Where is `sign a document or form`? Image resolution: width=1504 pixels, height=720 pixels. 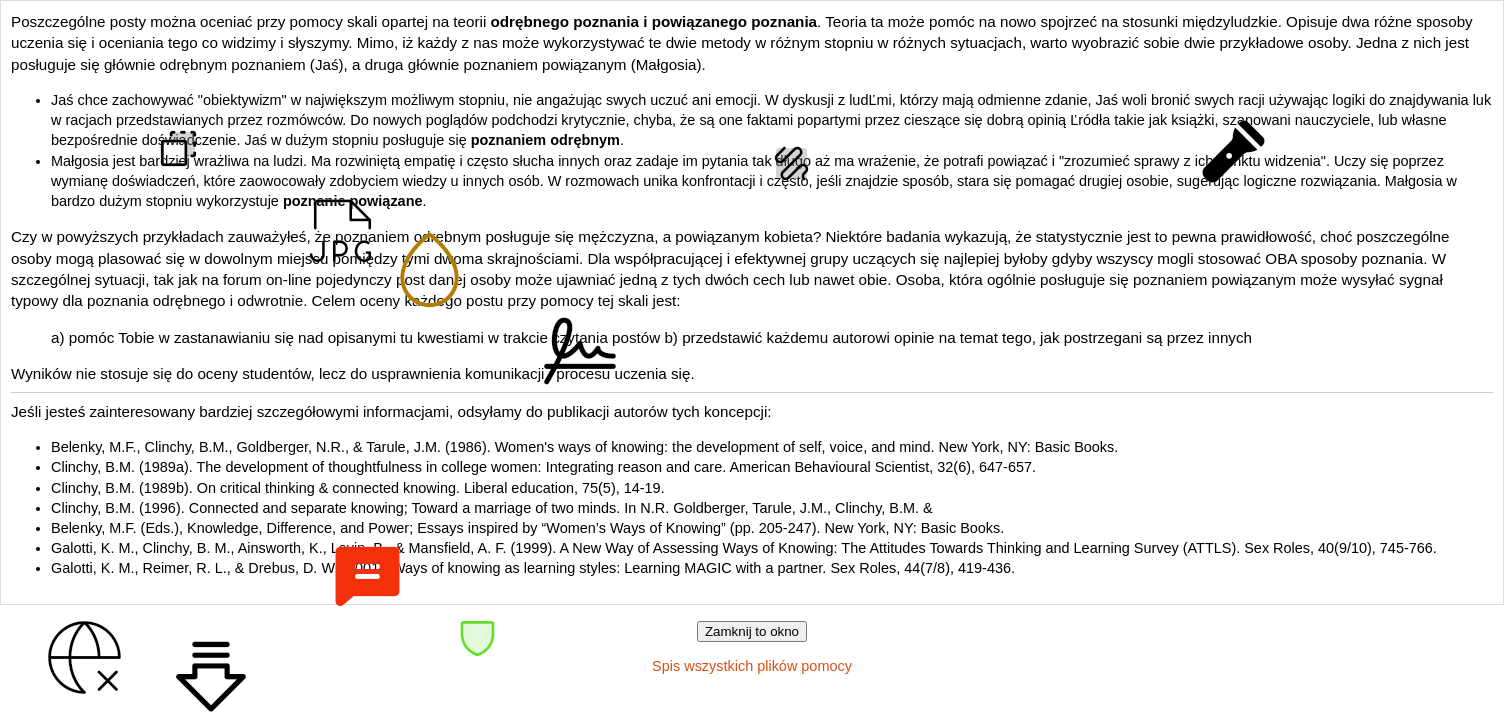
sign a document or form is located at coordinates (580, 351).